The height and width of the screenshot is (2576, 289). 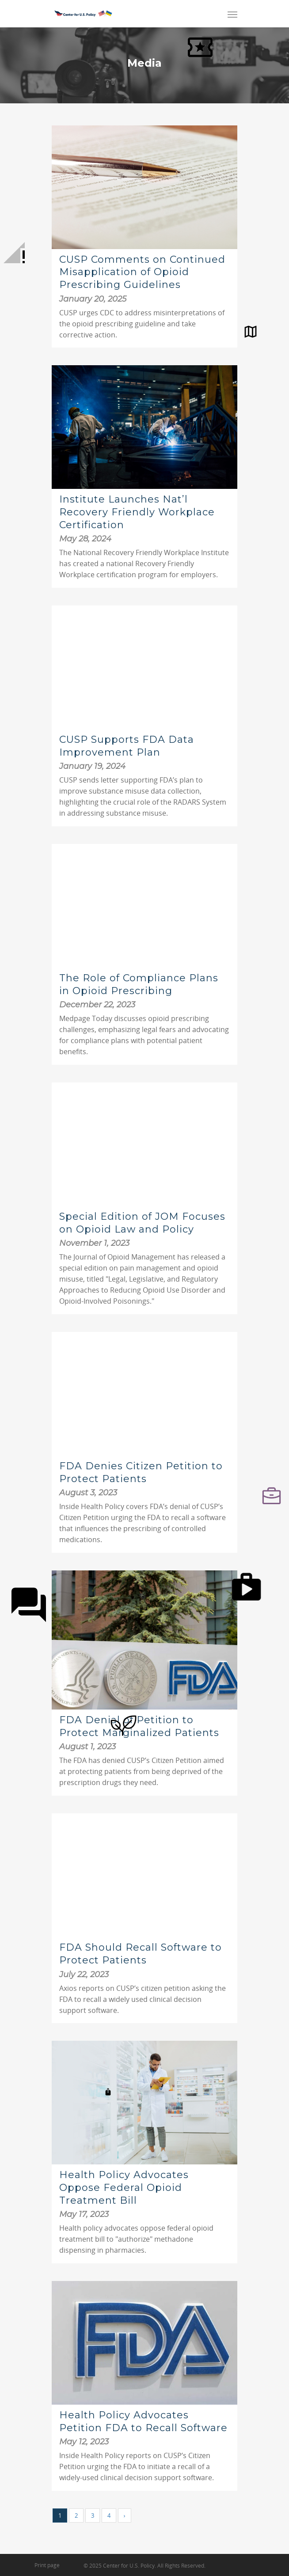 What do you see at coordinates (143, 1596) in the screenshot?
I see `access loyalty rewards or points` at bounding box center [143, 1596].